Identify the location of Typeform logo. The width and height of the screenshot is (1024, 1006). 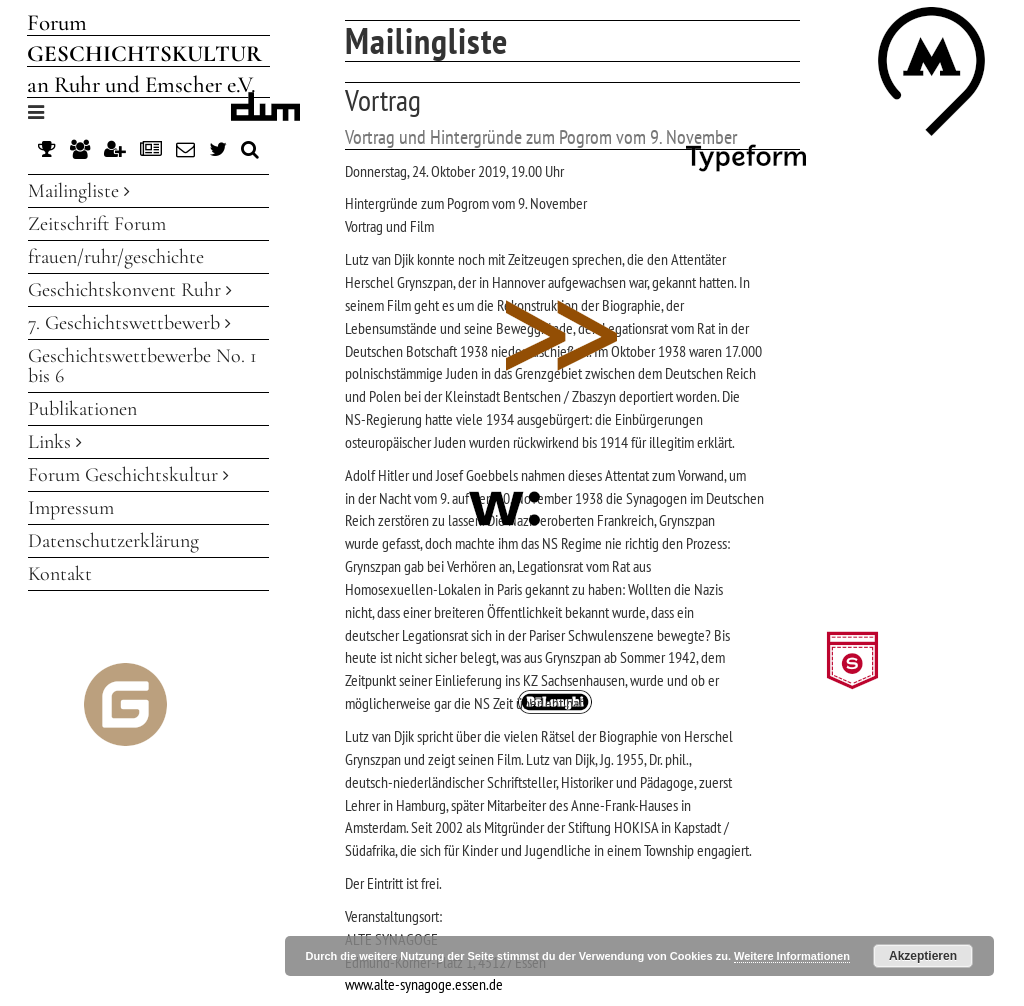
(746, 158).